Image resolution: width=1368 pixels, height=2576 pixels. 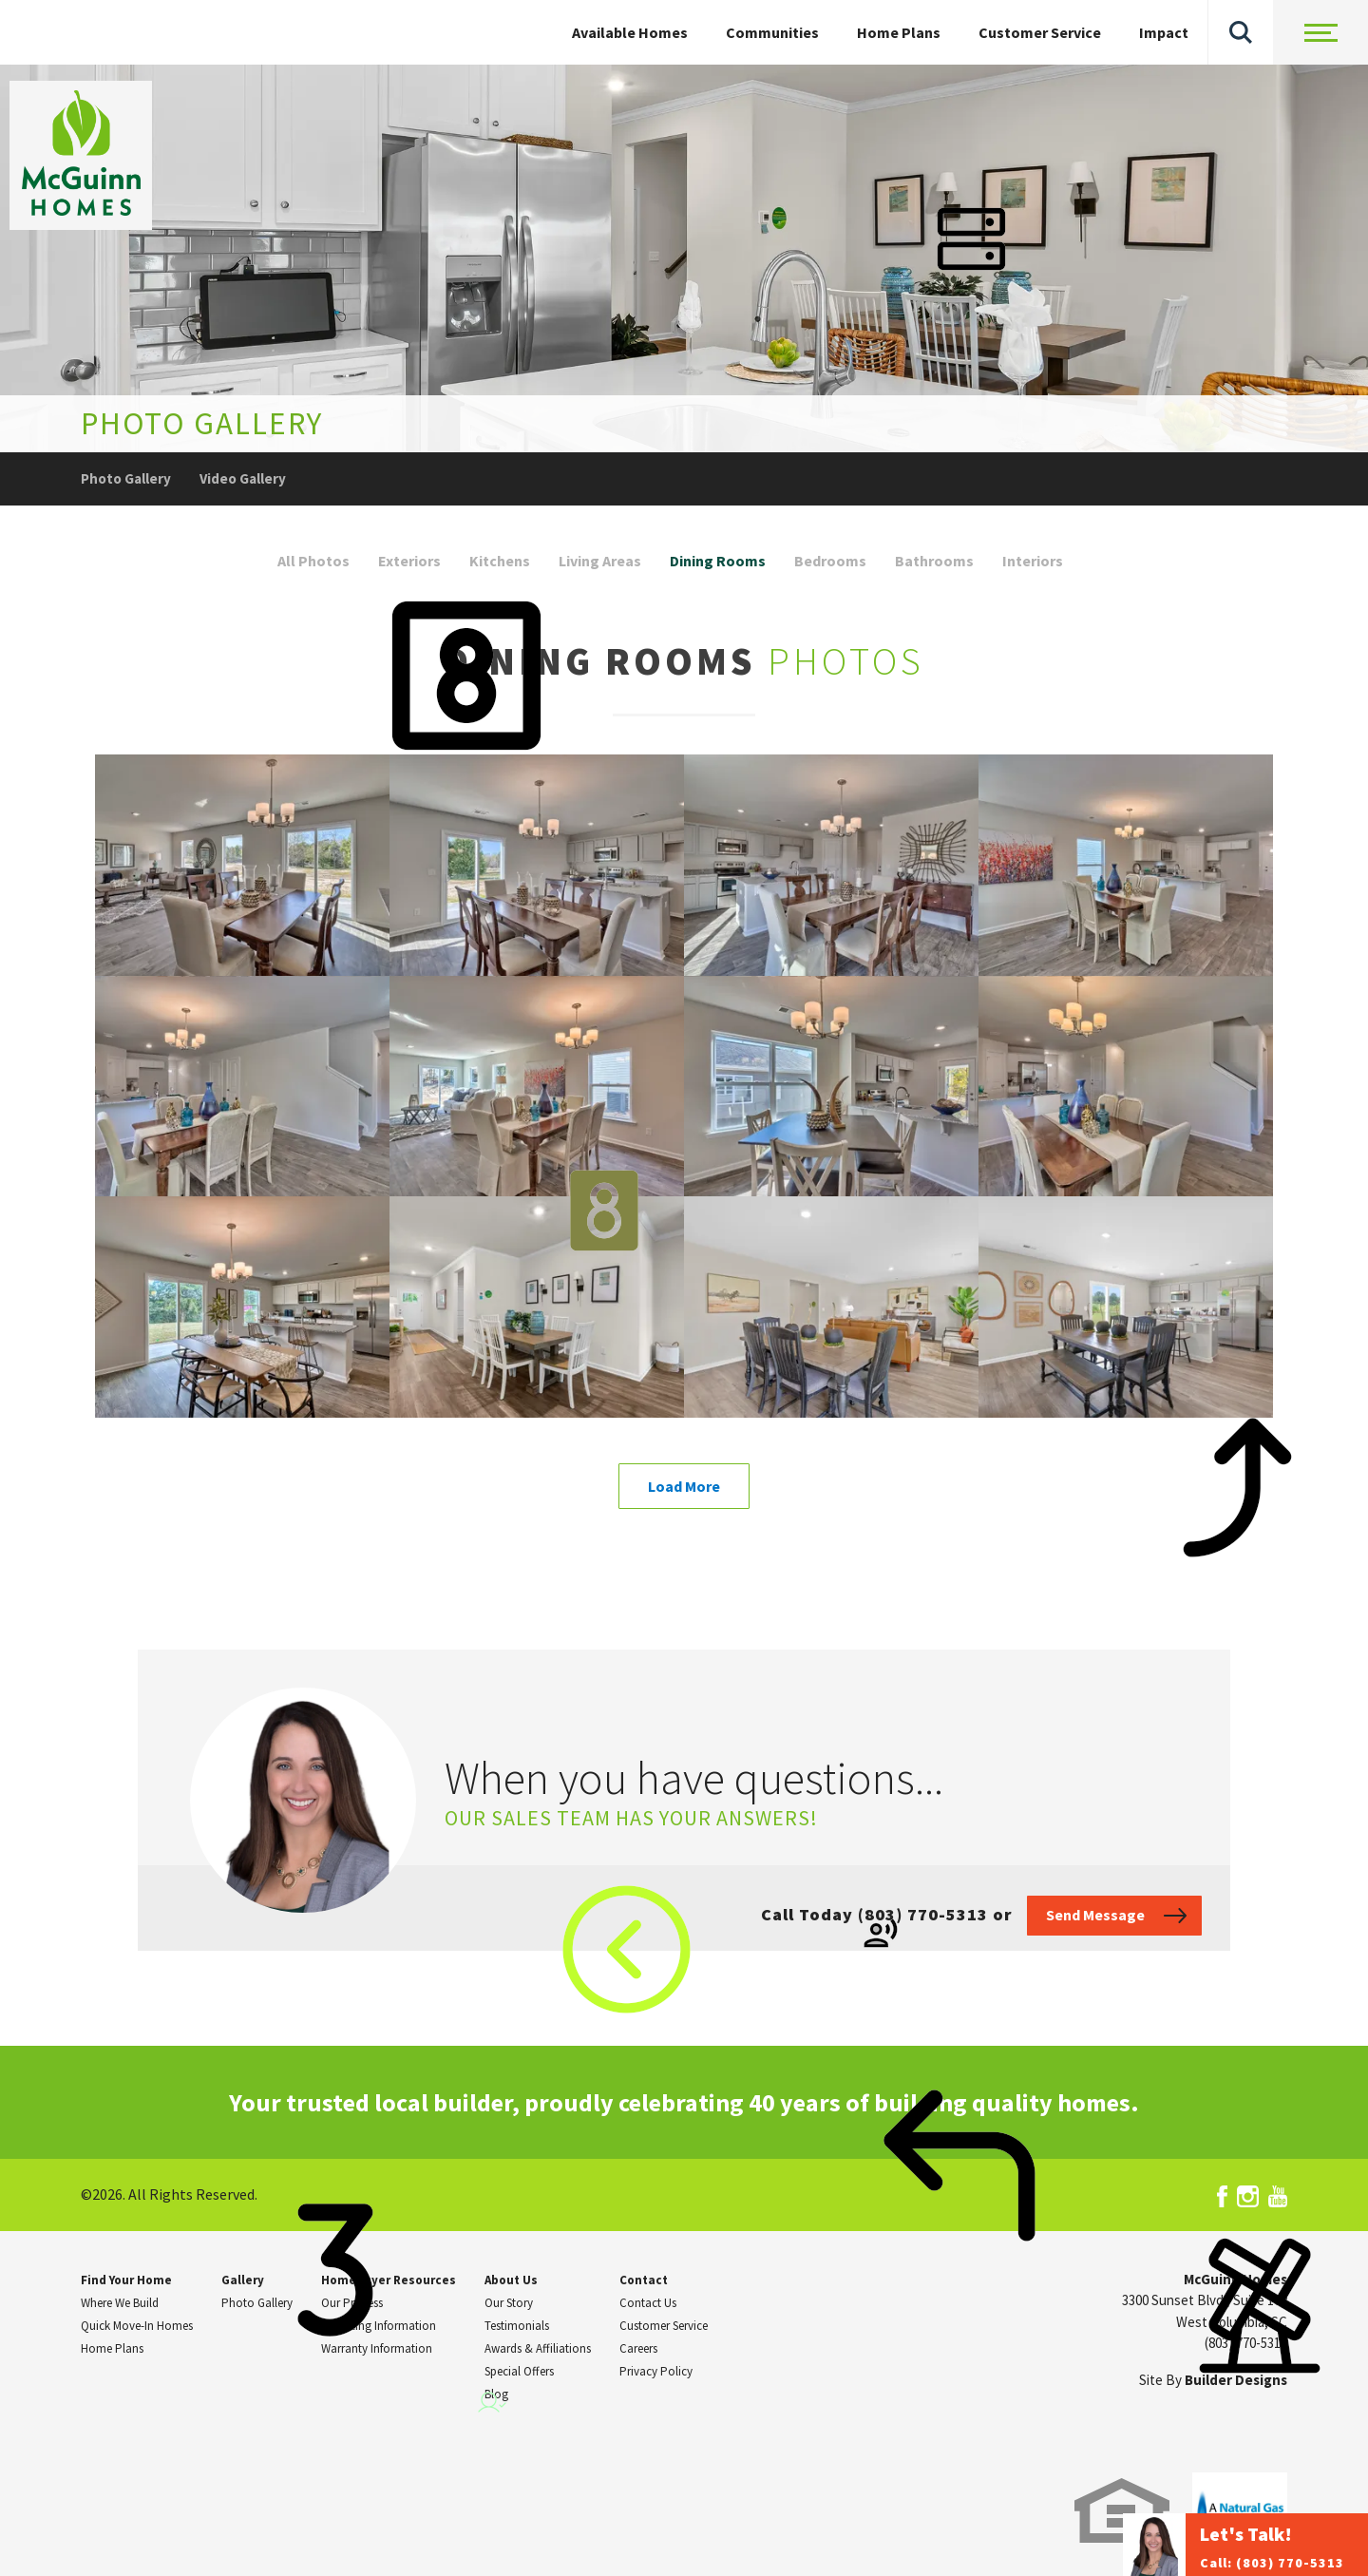 I want to click on indicates wind or renewable energy settings, so click(x=1260, y=2308).